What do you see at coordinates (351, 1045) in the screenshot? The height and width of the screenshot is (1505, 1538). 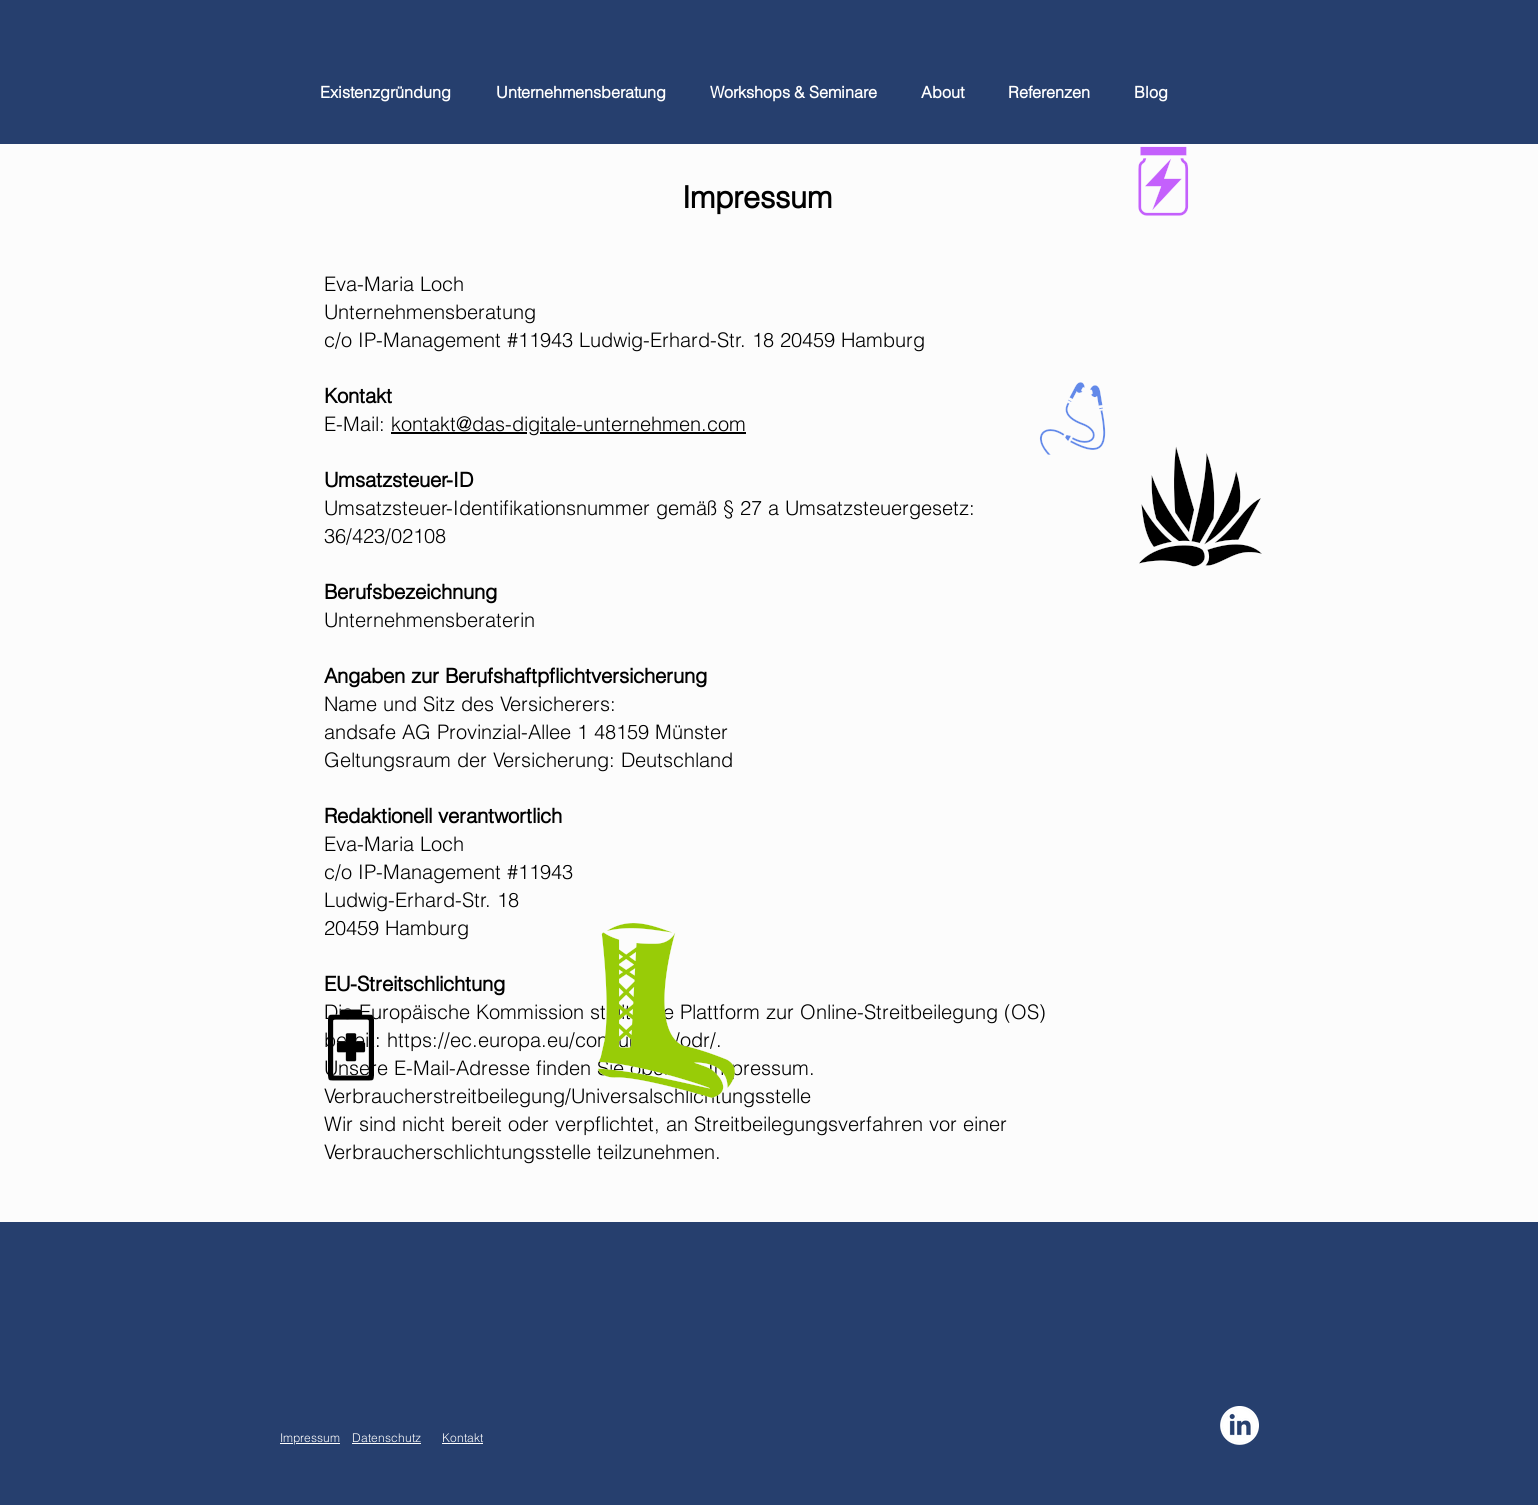 I see `add battery or enable battery saver mode` at bounding box center [351, 1045].